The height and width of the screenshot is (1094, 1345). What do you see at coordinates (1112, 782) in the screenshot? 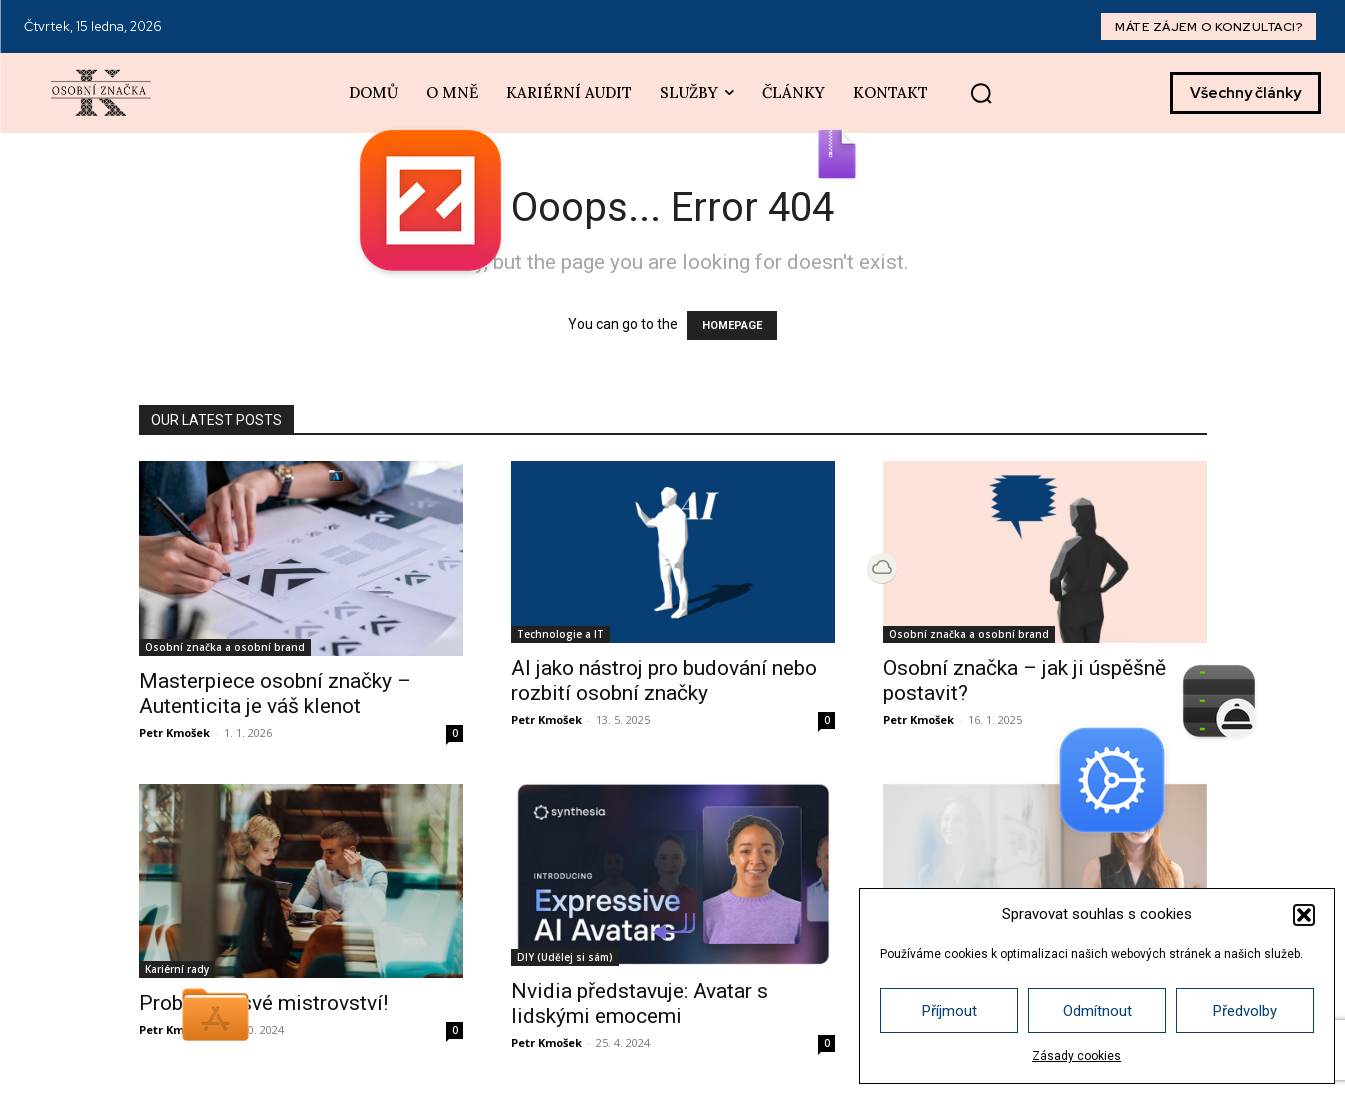
I see `access system preferences or settings` at bounding box center [1112, 782].